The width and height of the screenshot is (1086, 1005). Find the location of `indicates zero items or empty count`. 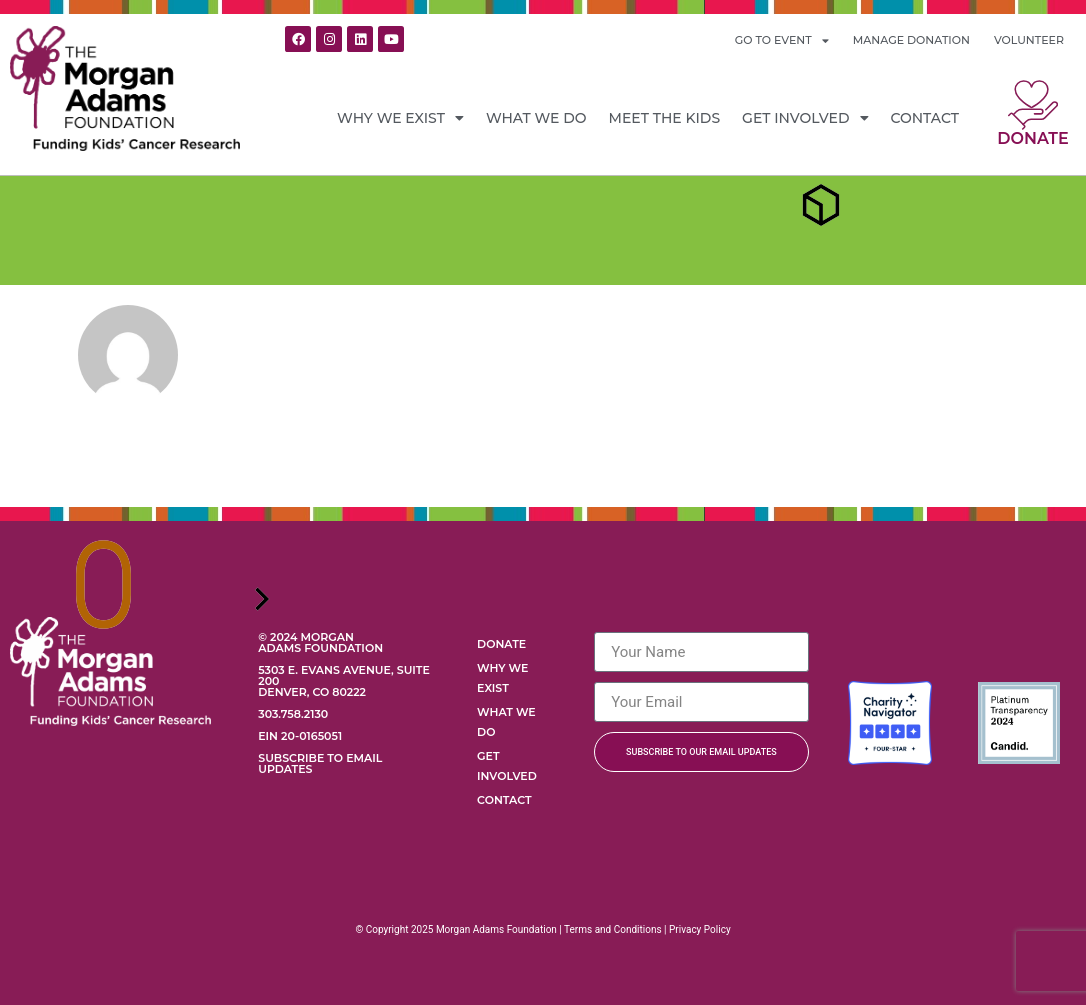

indicates zero items or empty count is located at coordinates (103, 584).